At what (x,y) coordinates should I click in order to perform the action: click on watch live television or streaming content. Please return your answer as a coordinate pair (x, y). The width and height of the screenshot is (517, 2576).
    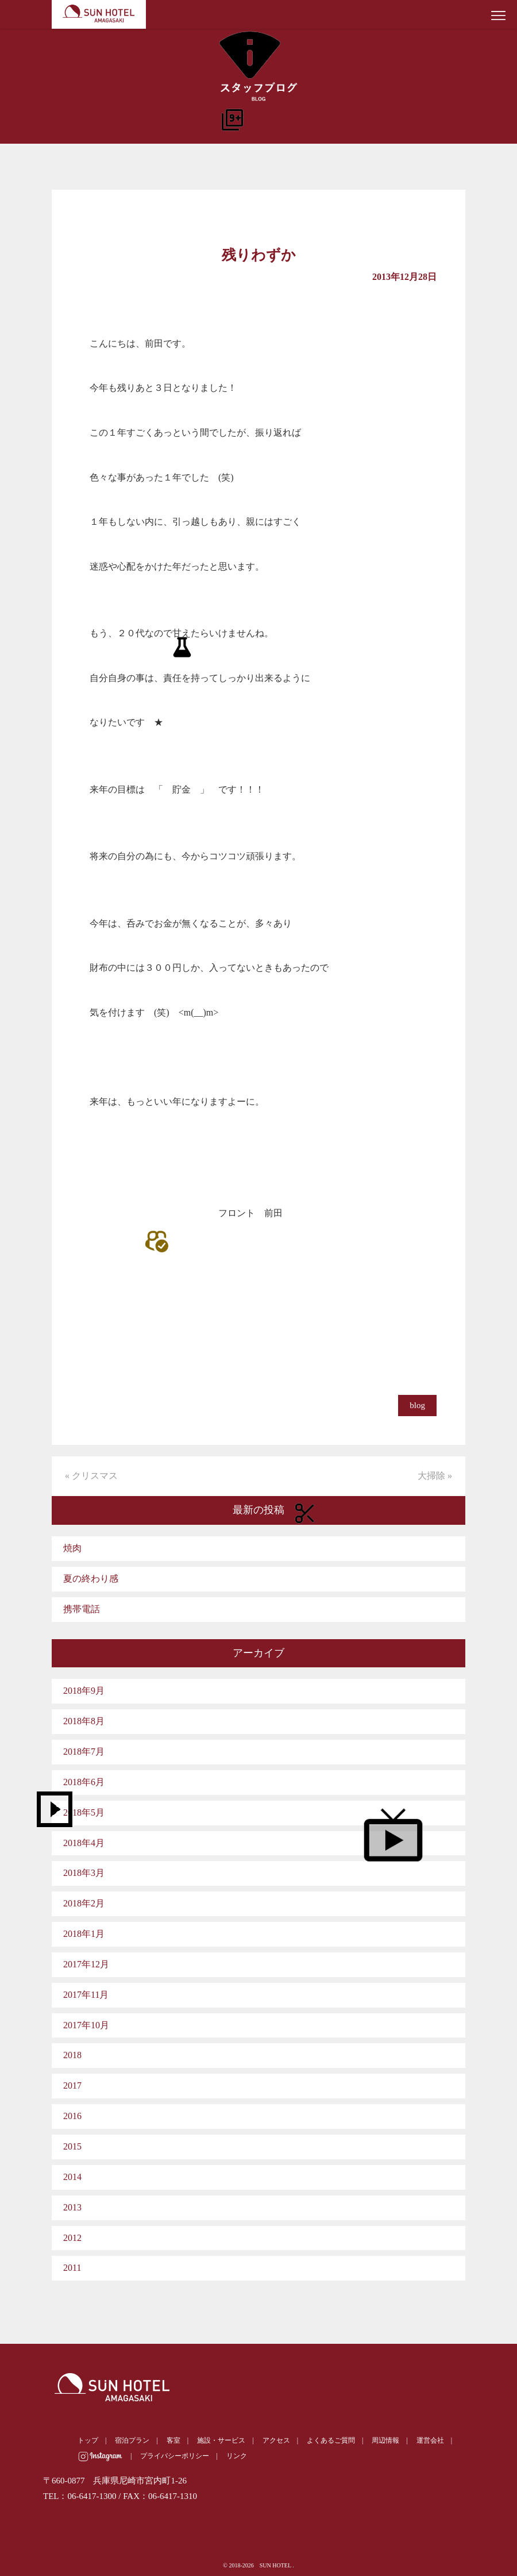
    Looking at the image, I should click on (393, 1835).